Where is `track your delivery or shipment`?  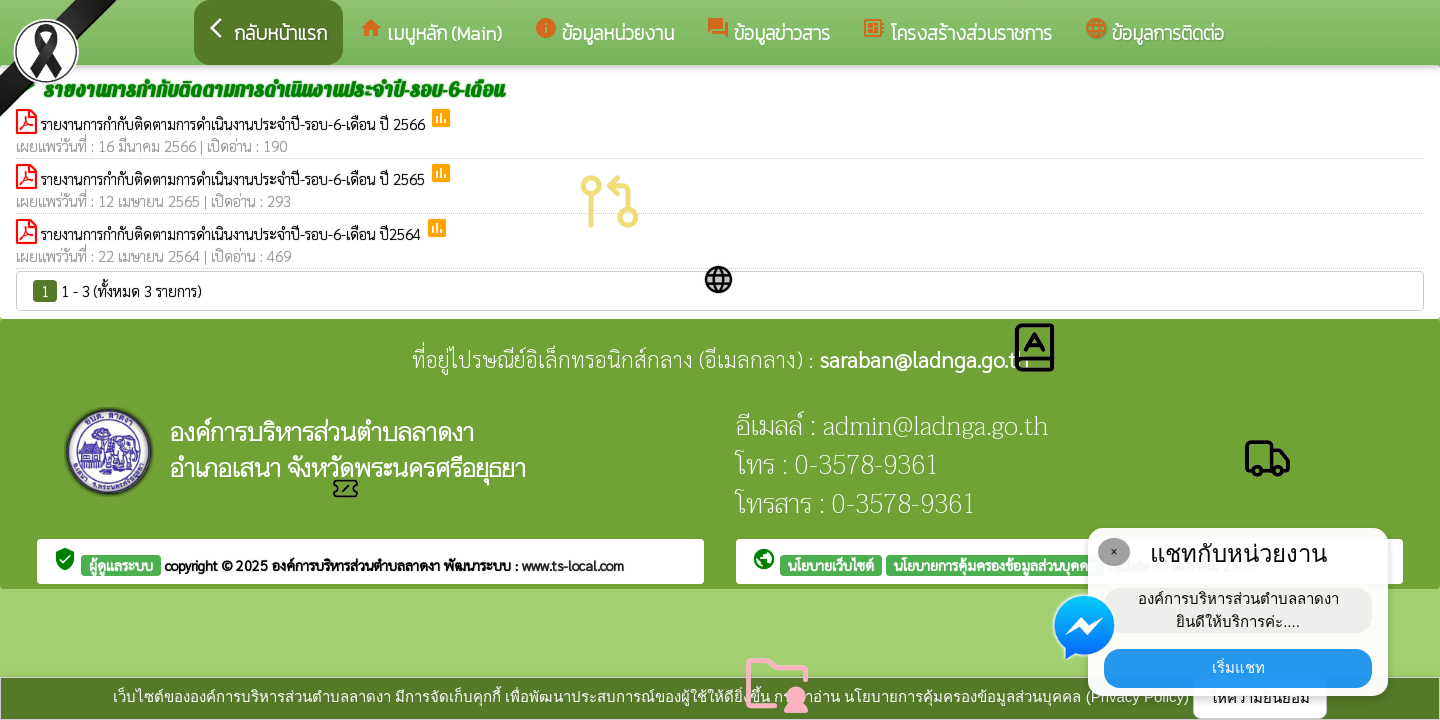 track your delivery or shipment is located at coordinates (1267, 458).